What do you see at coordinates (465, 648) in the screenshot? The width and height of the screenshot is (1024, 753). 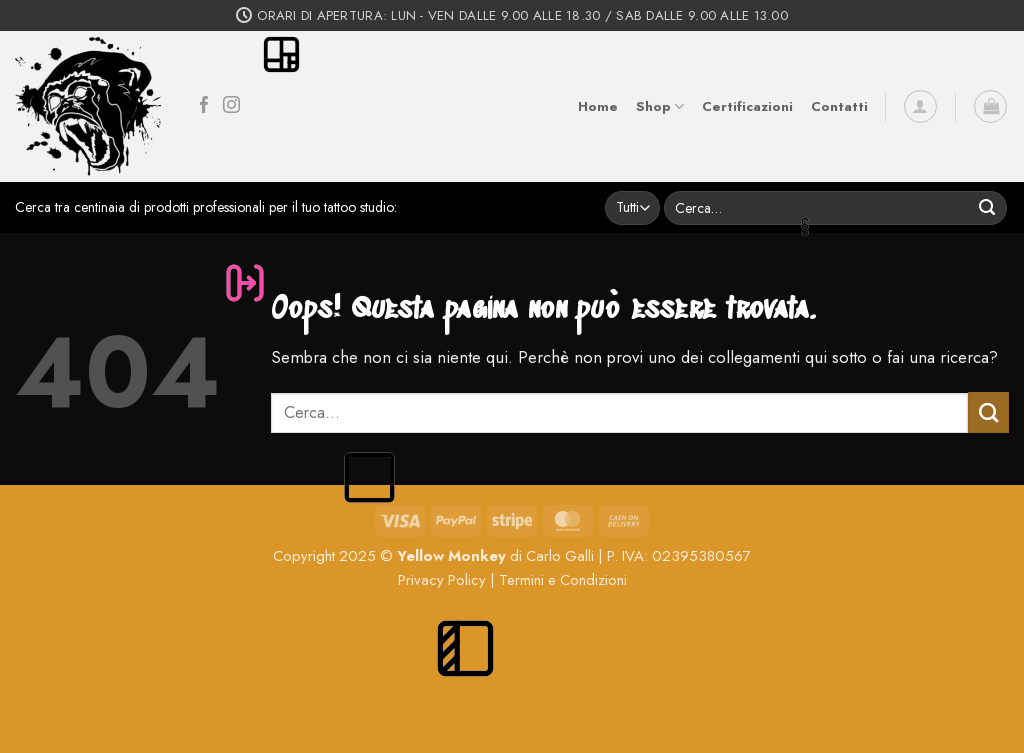 I see `freeze the left column in a spreadsheet` at bounding box center [465, 648].